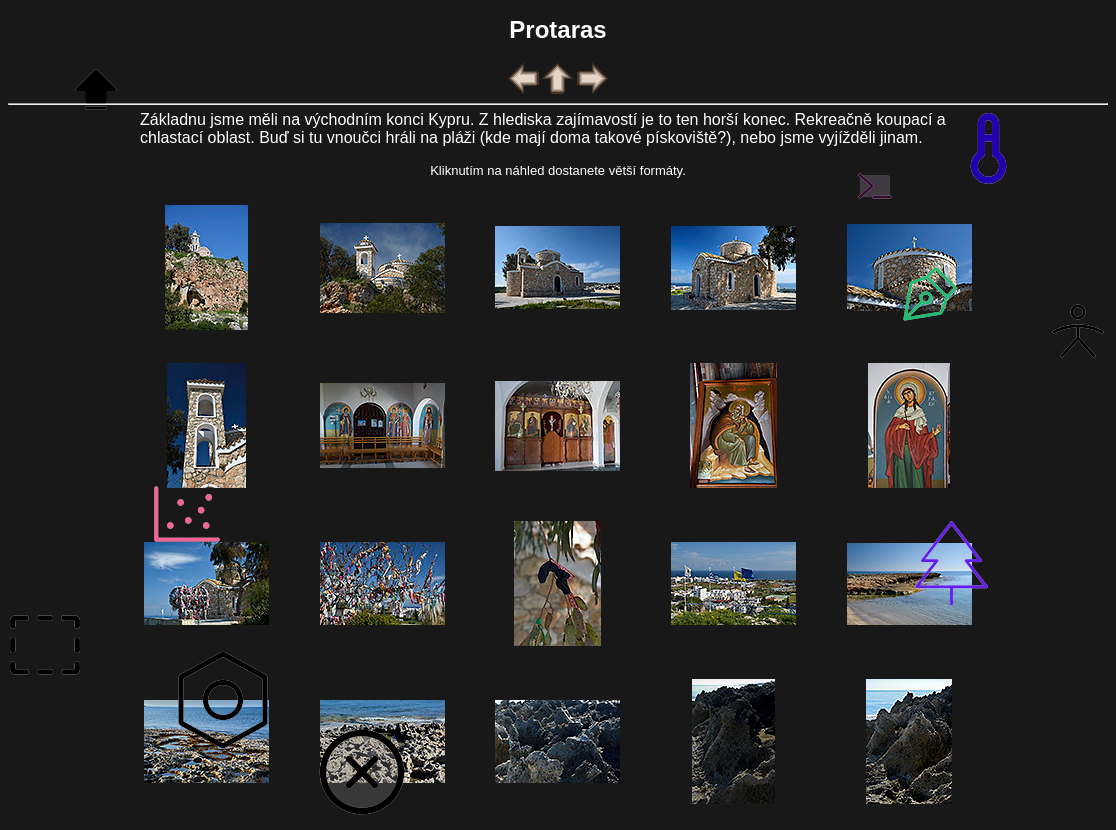 Image resolution: width=1116 pixels, height=830 pixels. What do you see at coordinates (362, 772) in the screenshot?
I see `close or dismiss a dialog` at bounding box center [362, 772].